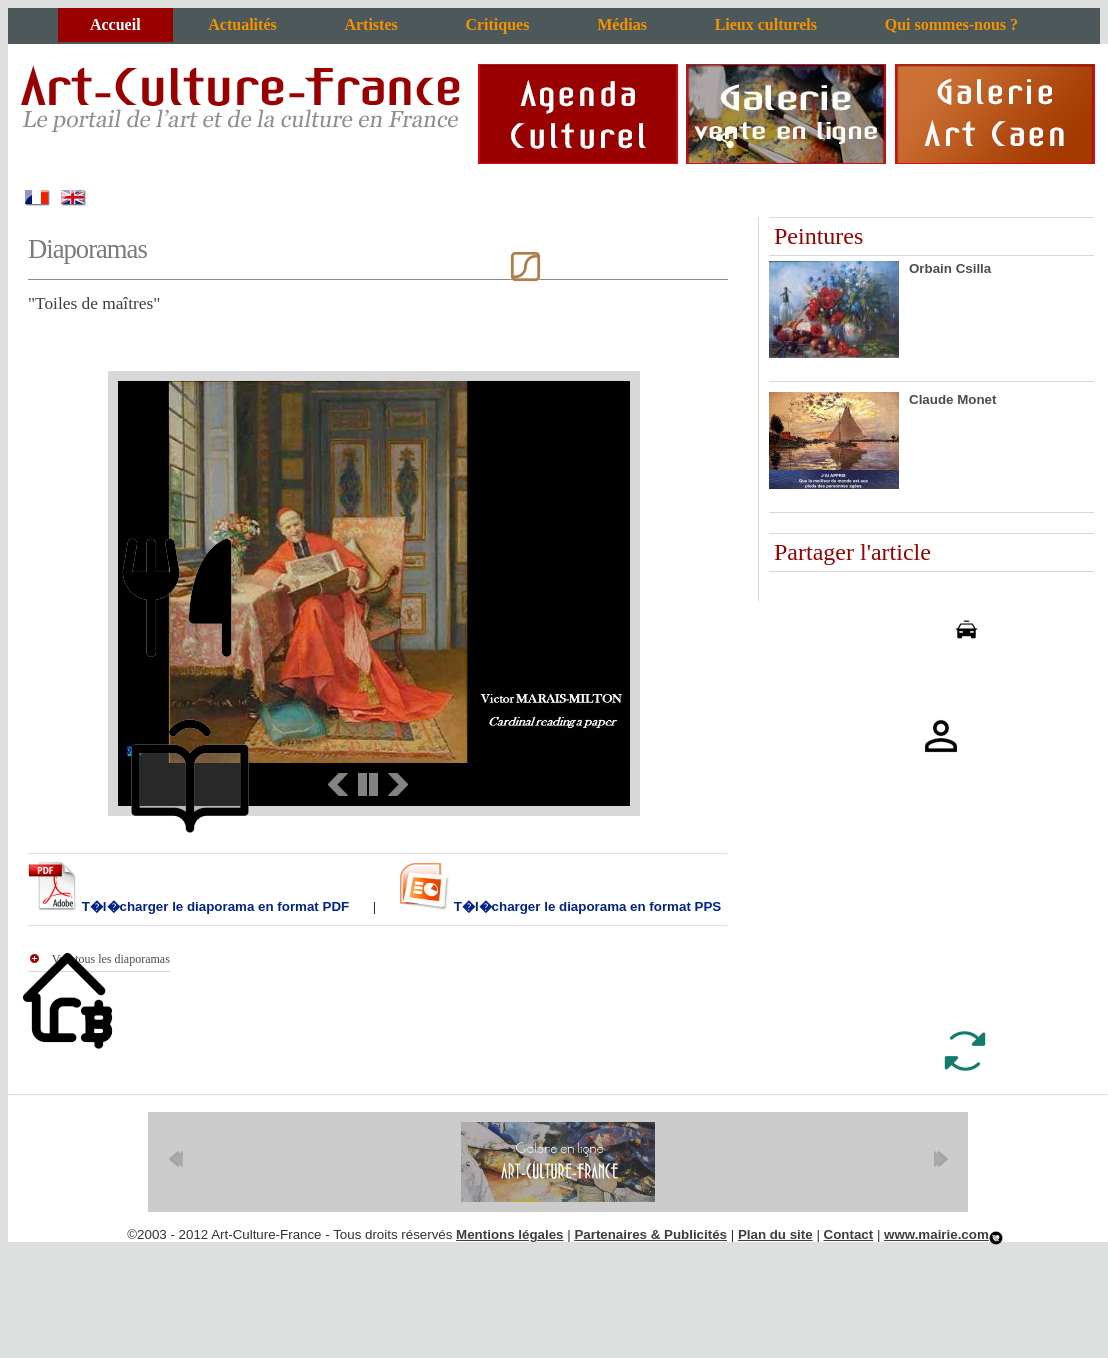 The width and height of the screenshot is (1108, 1358). Describe the element at coordinates (190, 774) in the screenshot. I see `view user profile or account details` at that location.